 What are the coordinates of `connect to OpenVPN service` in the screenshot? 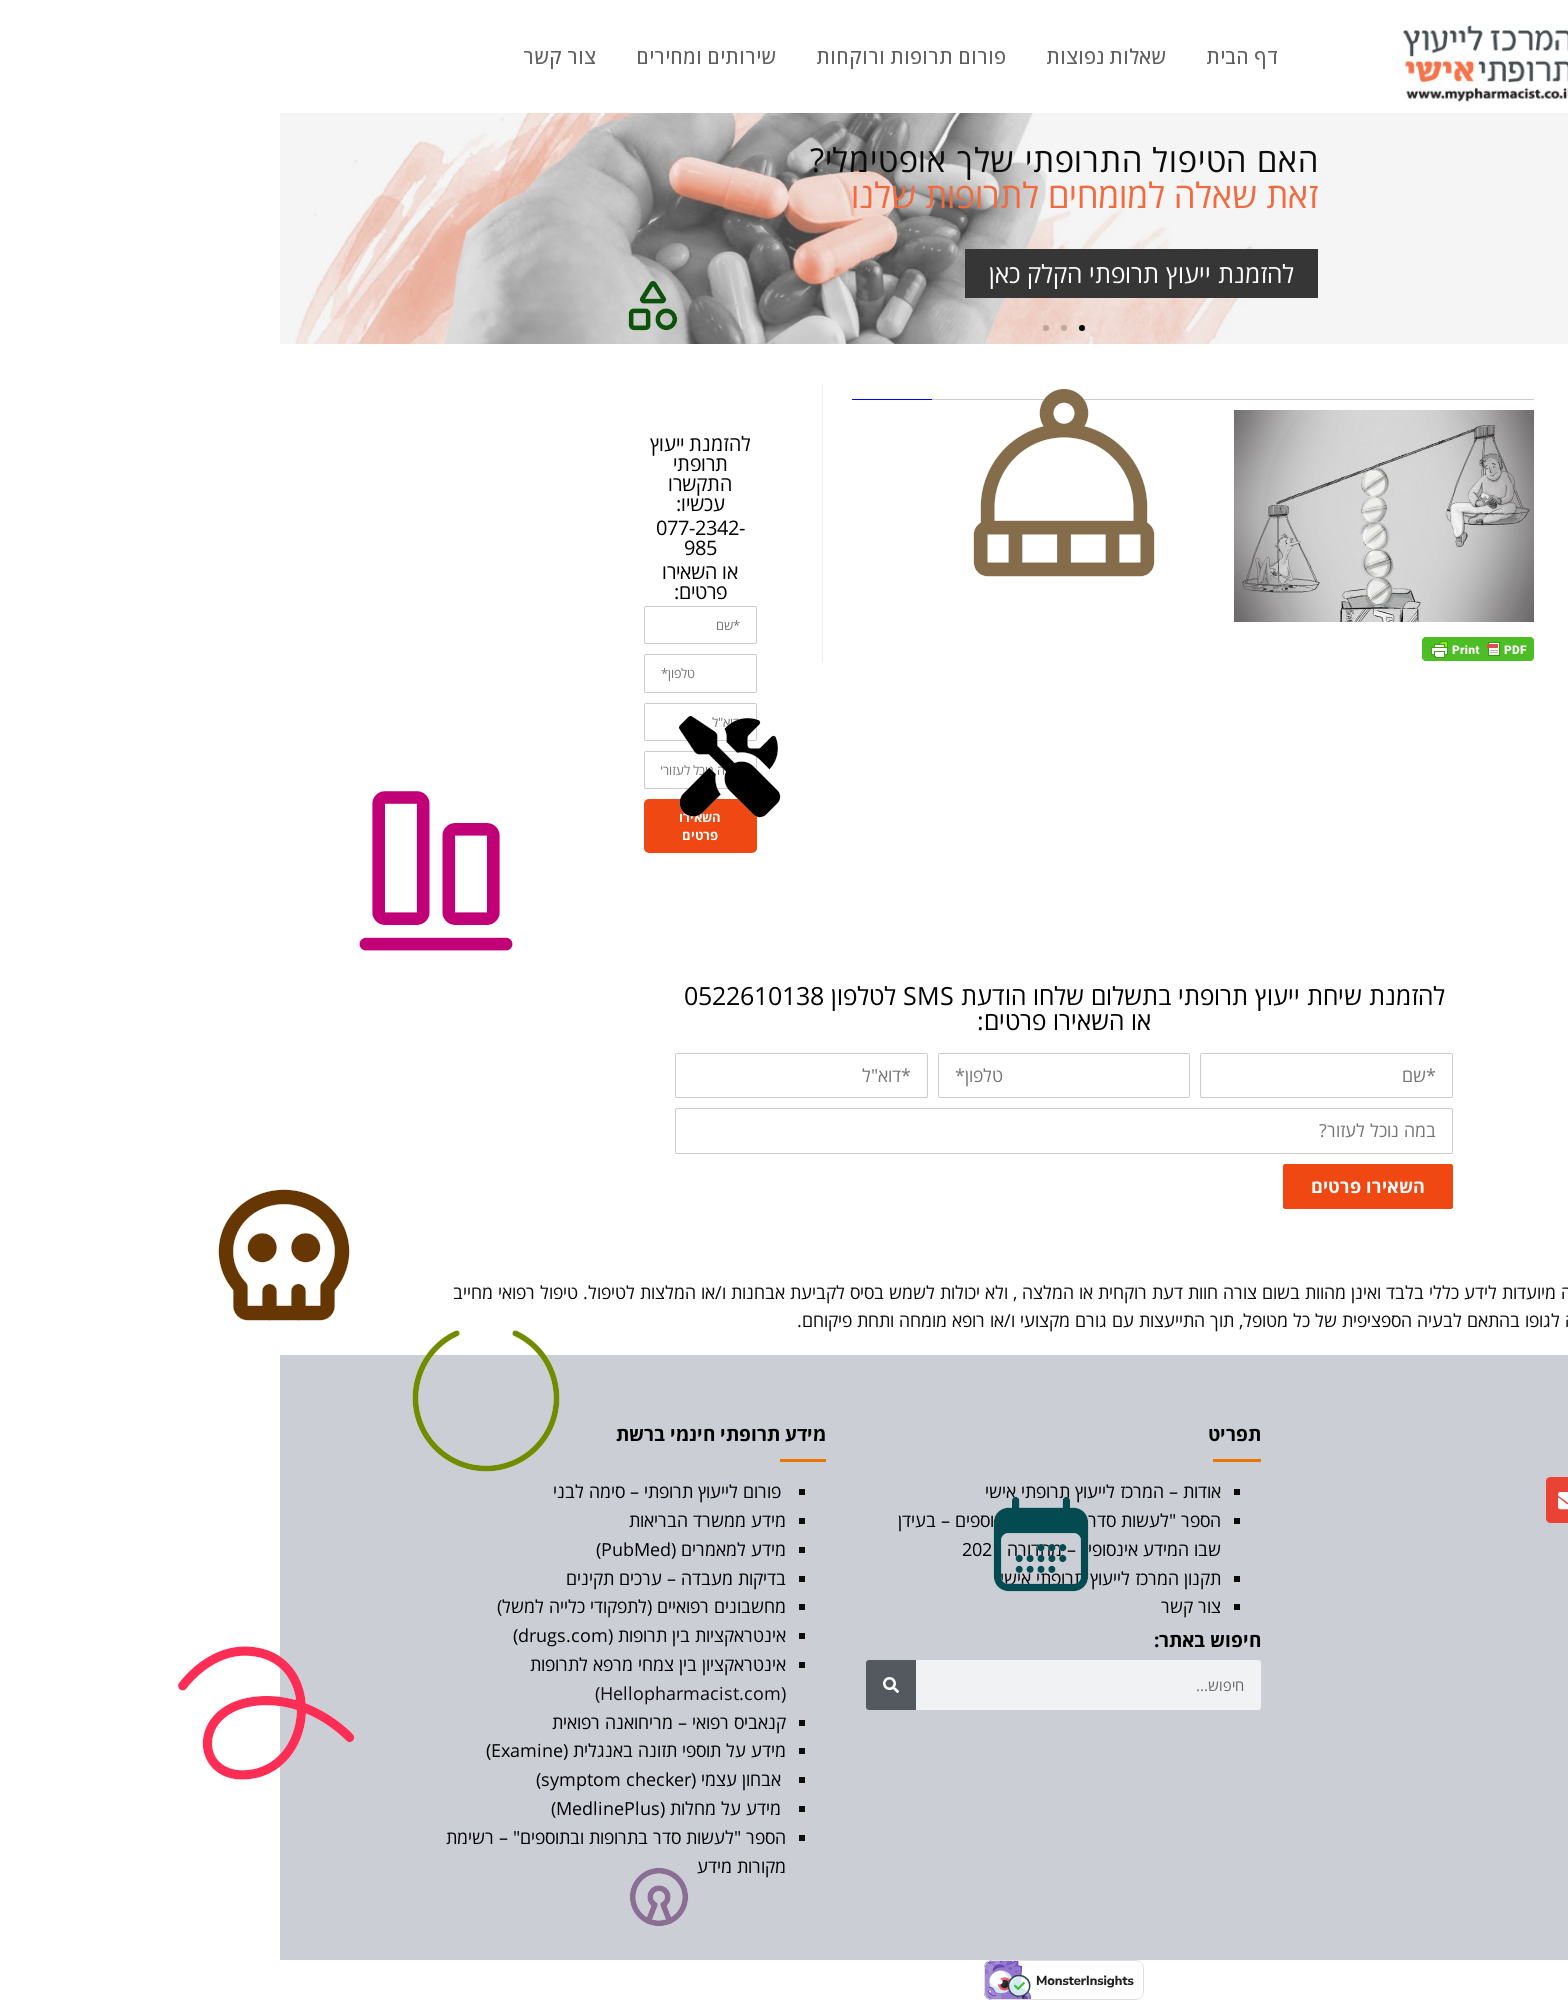 It's located at (659, 1897).